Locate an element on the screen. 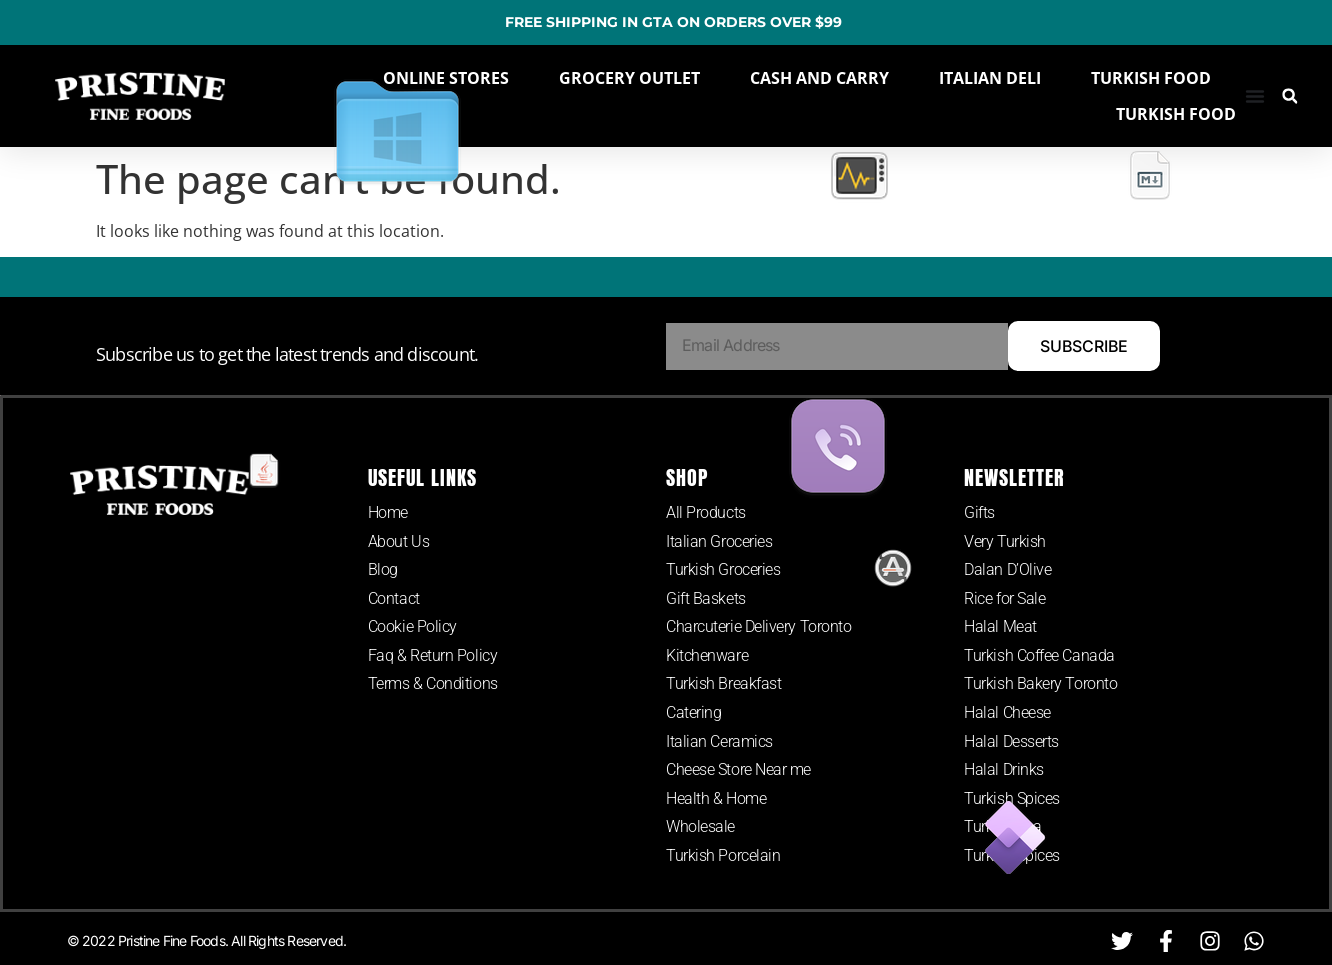 The image size is (1332, 965). indicates a java source code file is located at coordinates (264, 470).